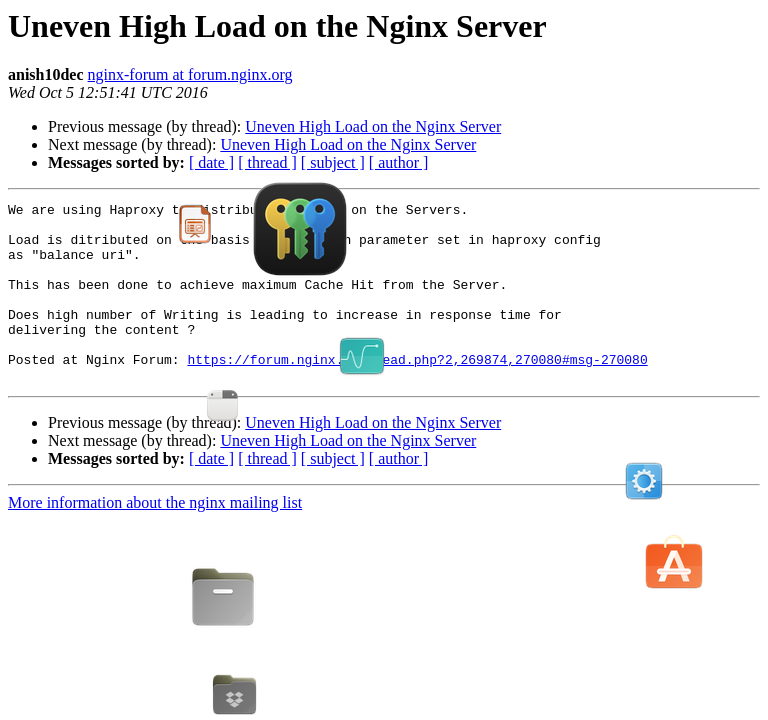  I want to click on open the ubuntu software center, so click(674, 566).